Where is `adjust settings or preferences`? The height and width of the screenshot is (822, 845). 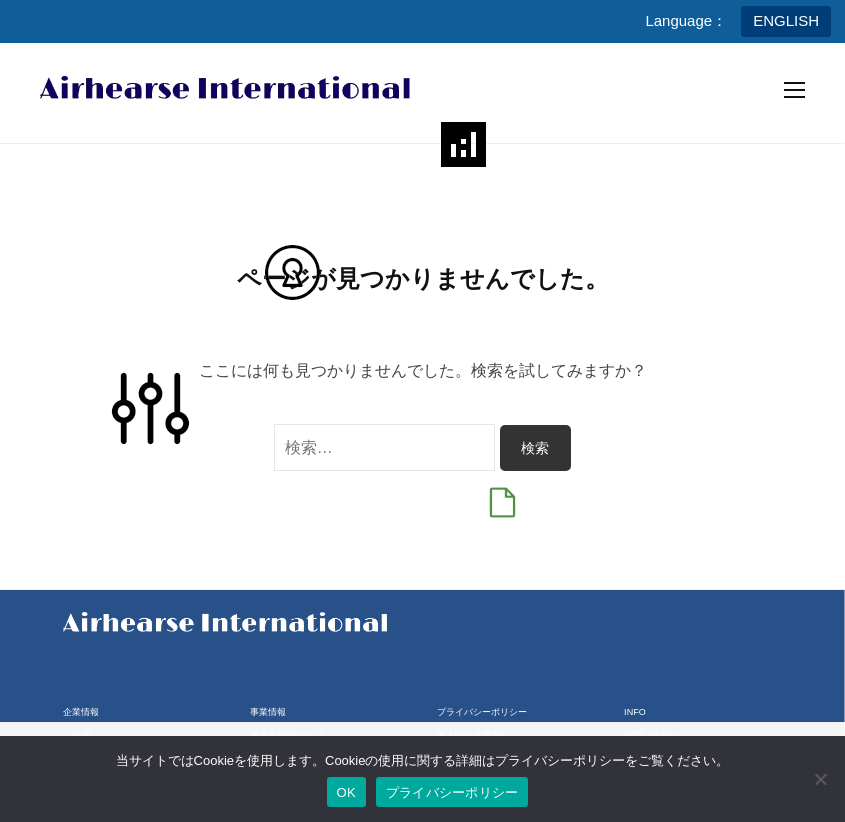 adjust settings or preferences is located at coordinates (150, 408).